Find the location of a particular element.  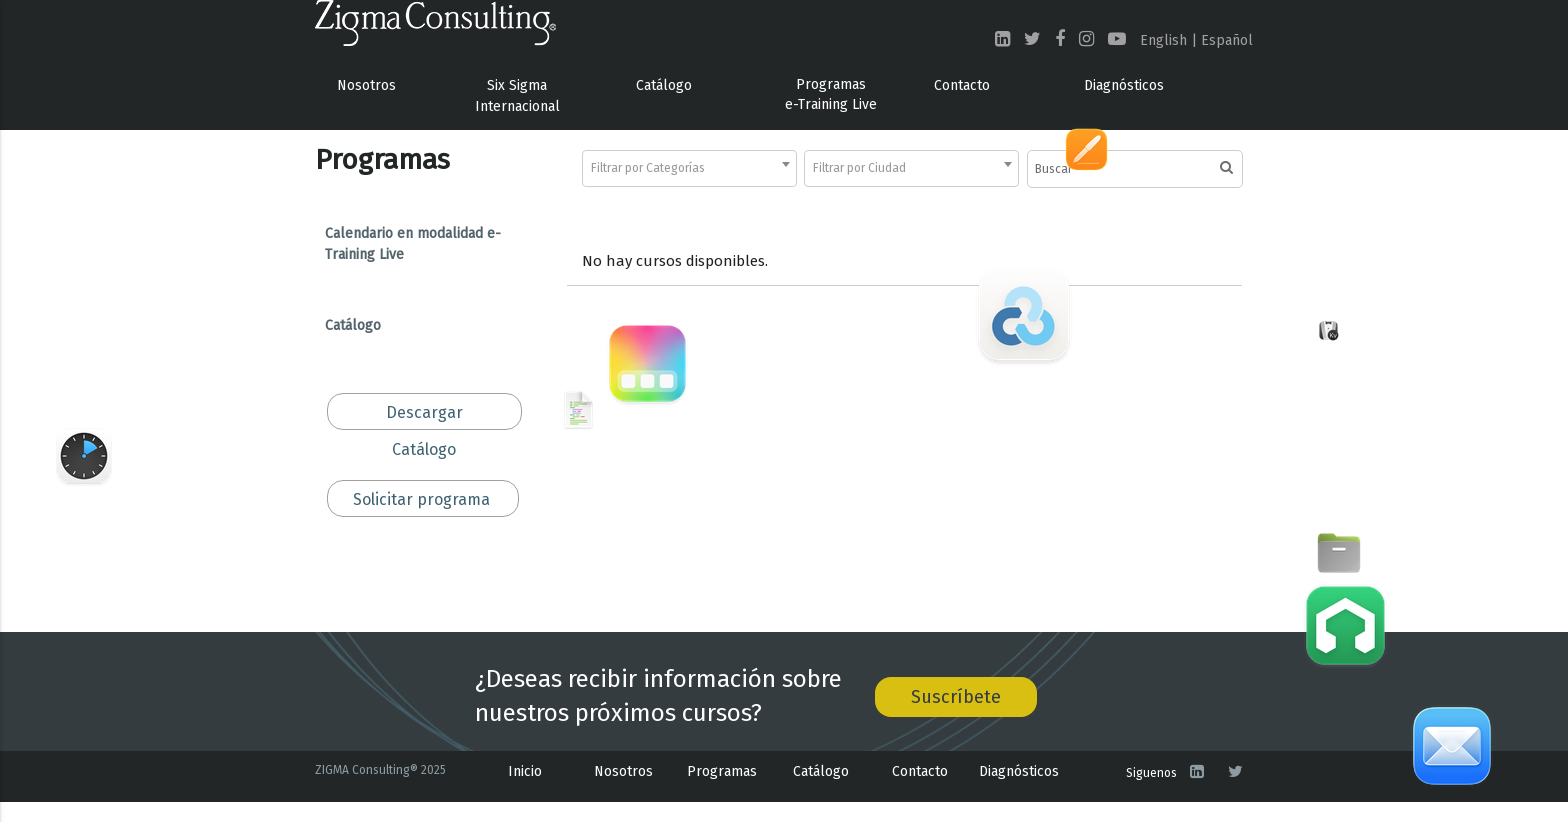

open safe eyes app for screen break reminders is located at coordinates (84, 456).